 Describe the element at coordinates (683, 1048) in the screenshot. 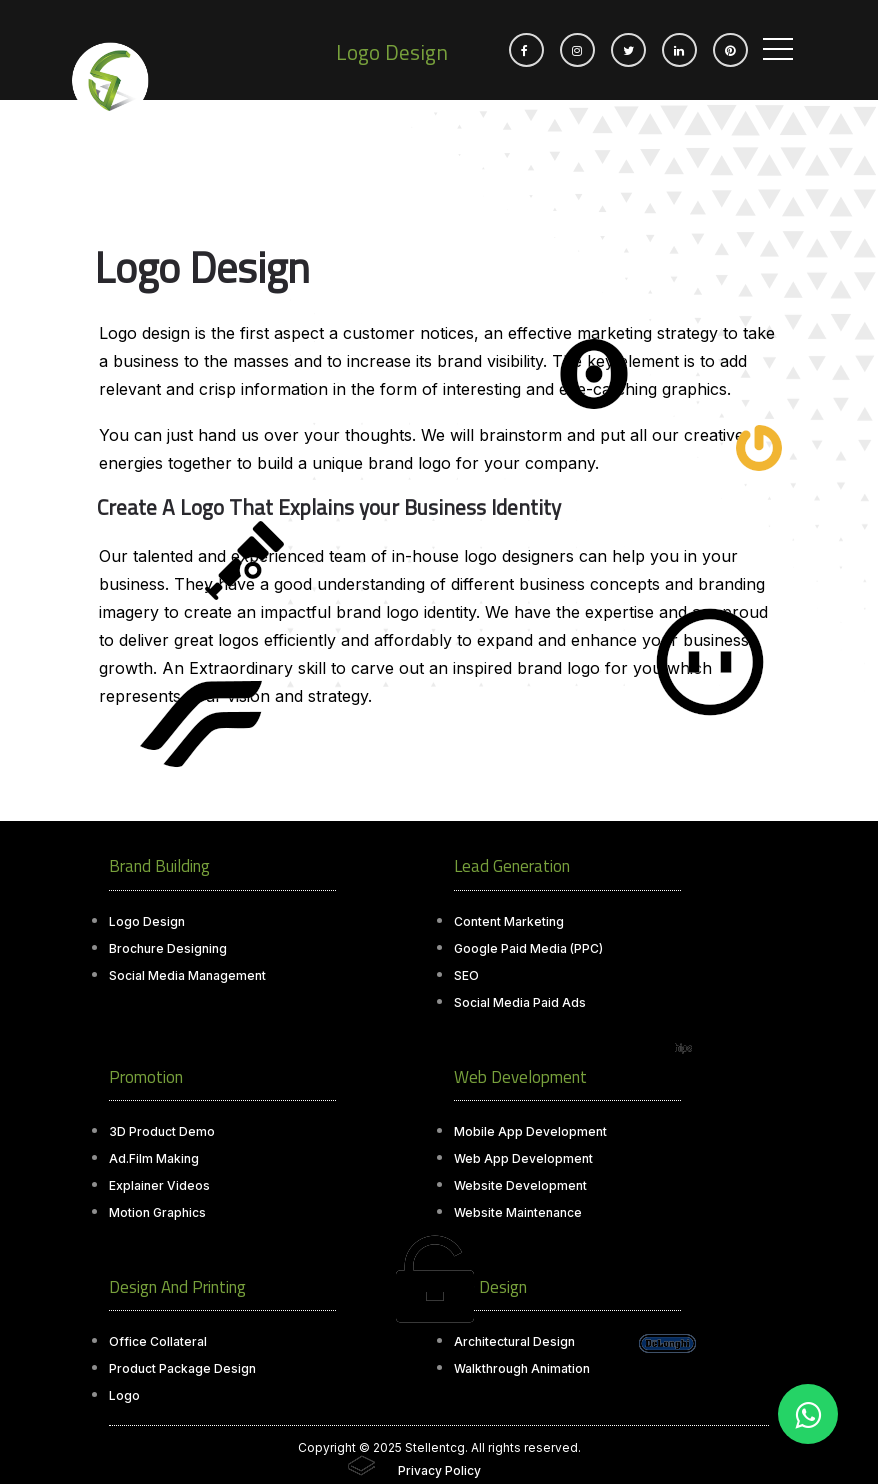

I see `hips payment platform logo` at that location.